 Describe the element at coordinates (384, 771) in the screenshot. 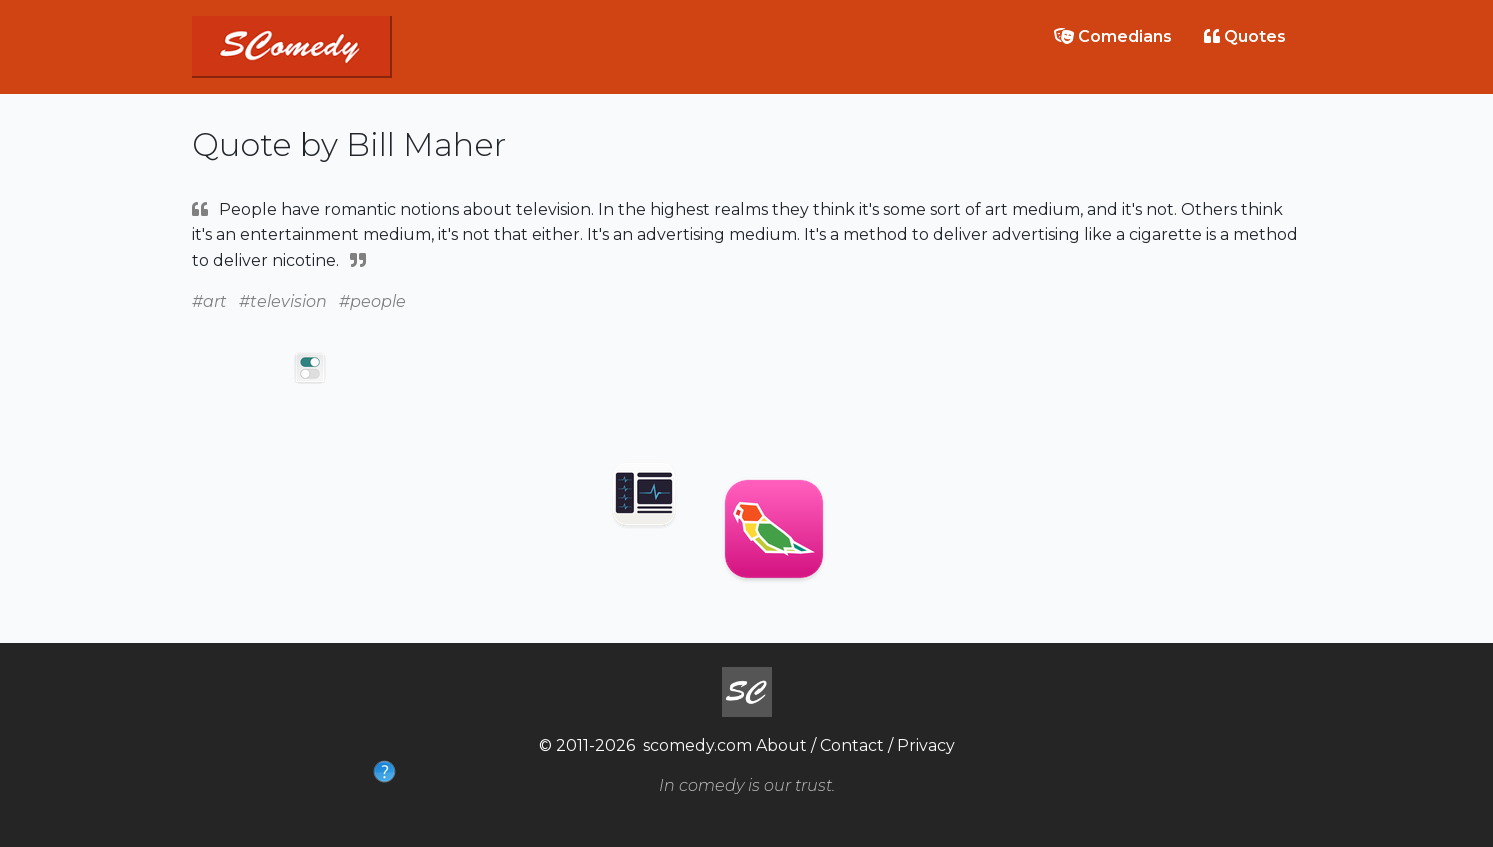

I see `open help documentation` at that location.